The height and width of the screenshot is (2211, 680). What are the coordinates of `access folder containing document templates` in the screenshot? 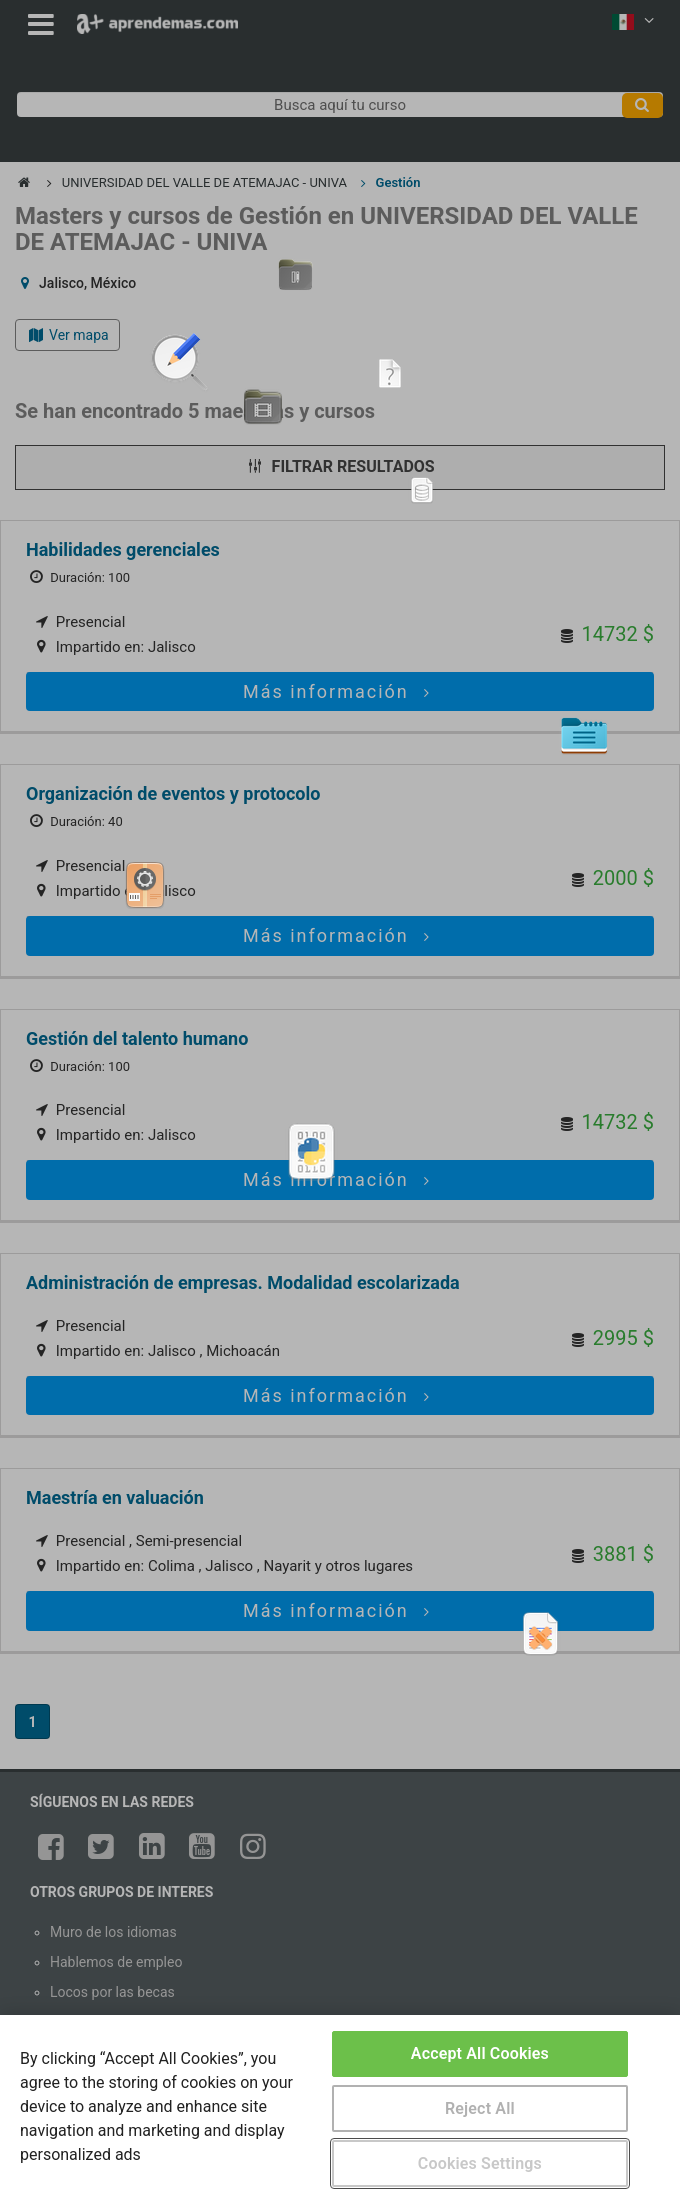 It's located at (295, 274).